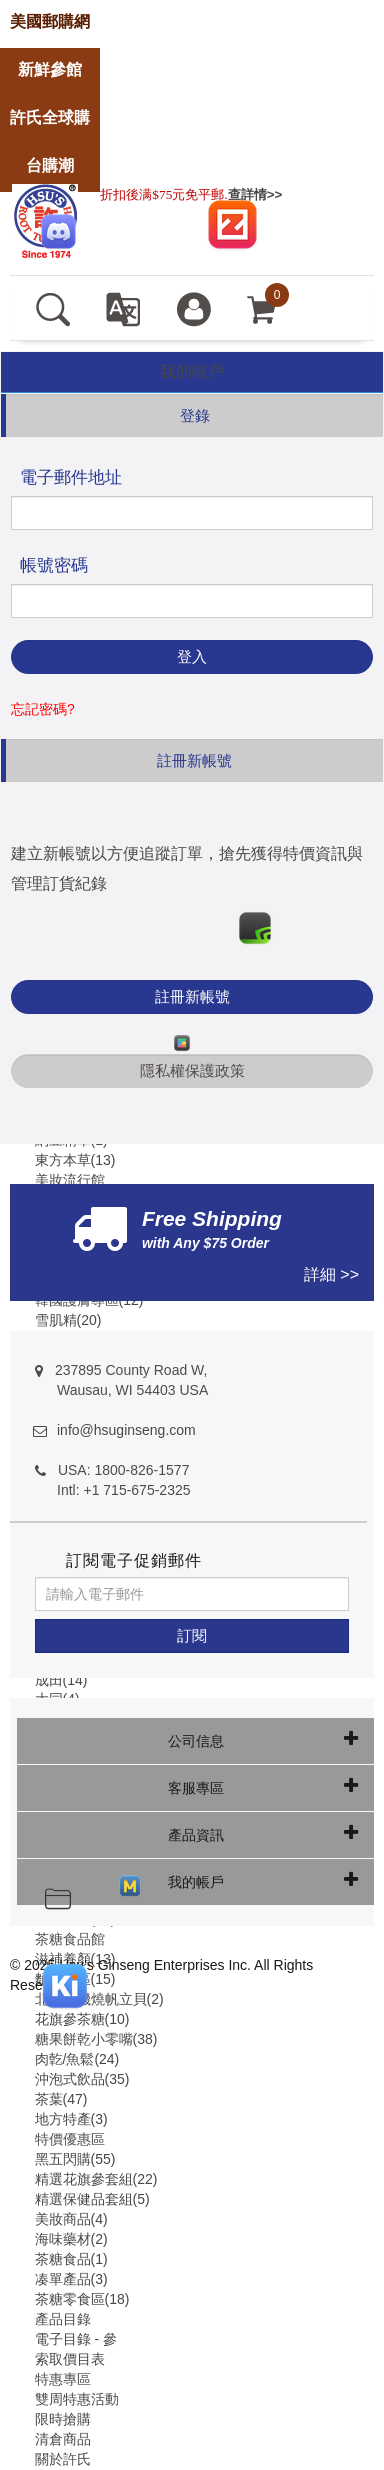 Image resolution: width=384 pixels, height=2470 pixels. I want to click on access file and folder preferences, so click(58, 1898).